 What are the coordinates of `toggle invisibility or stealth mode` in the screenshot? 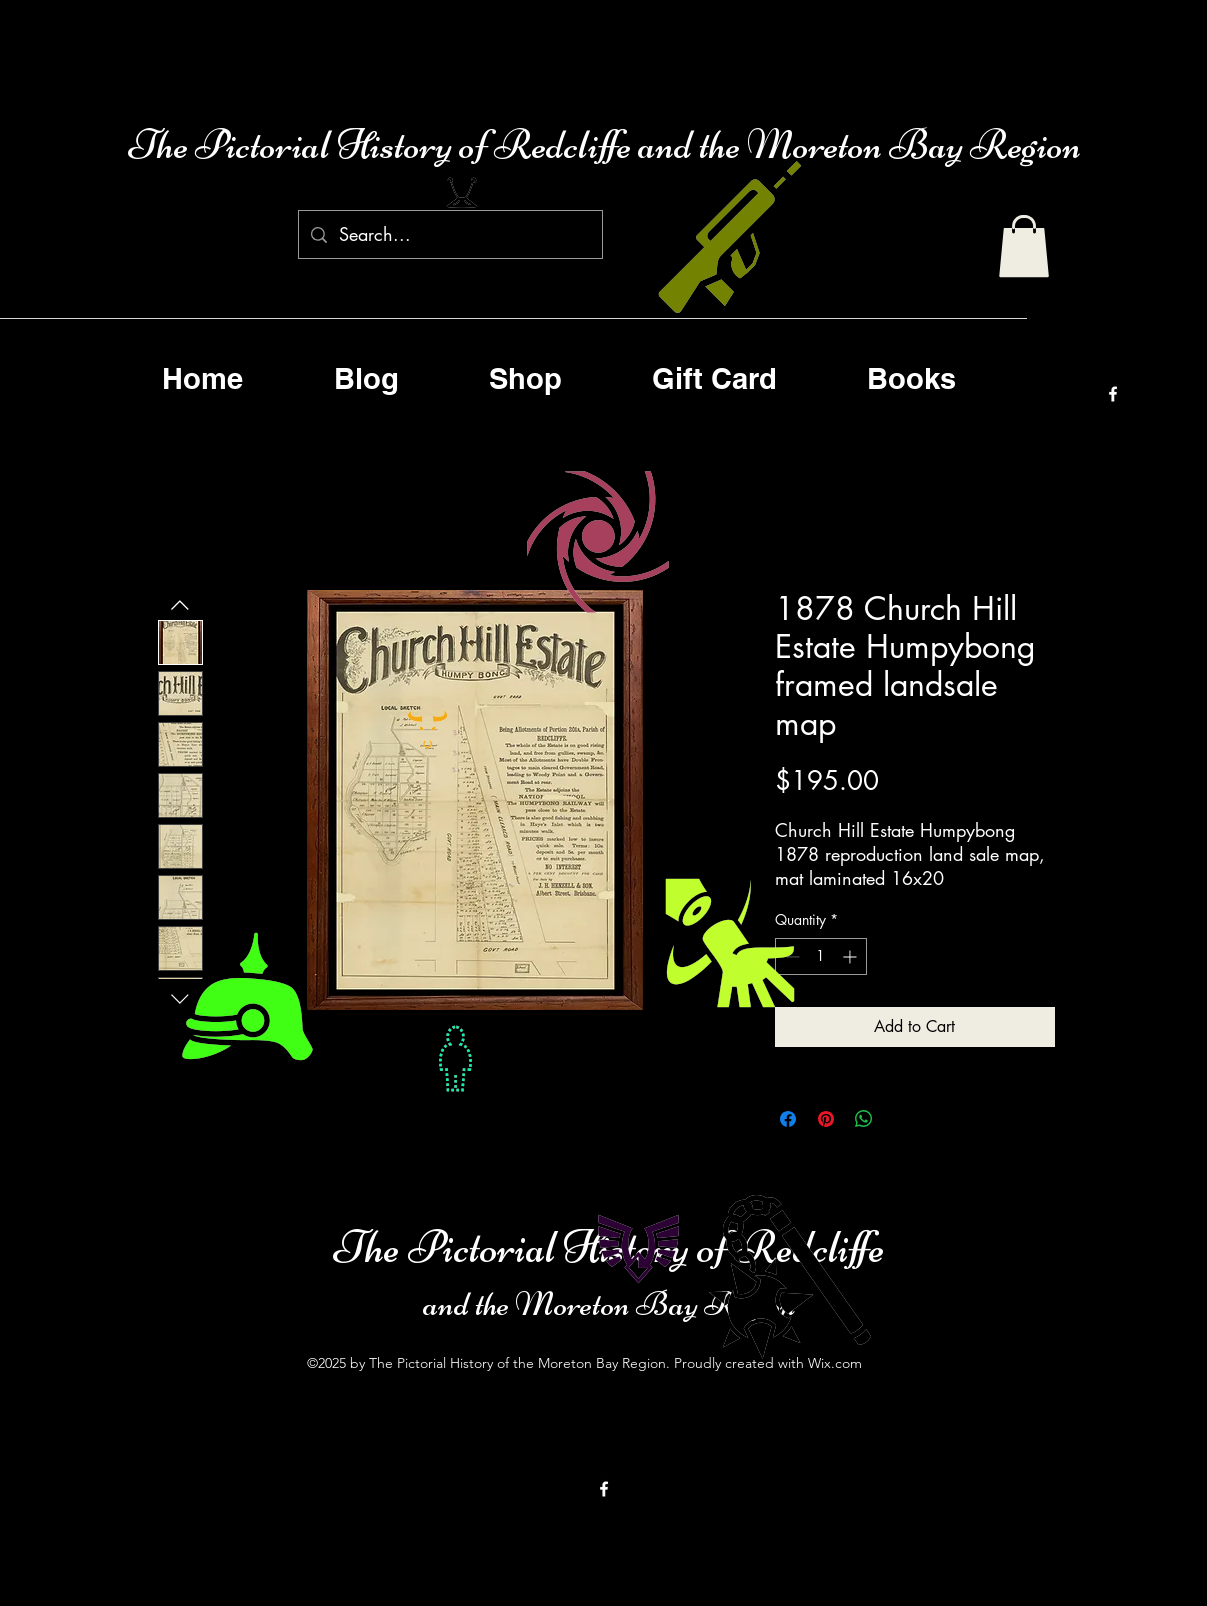 It's located at (455, 1058).